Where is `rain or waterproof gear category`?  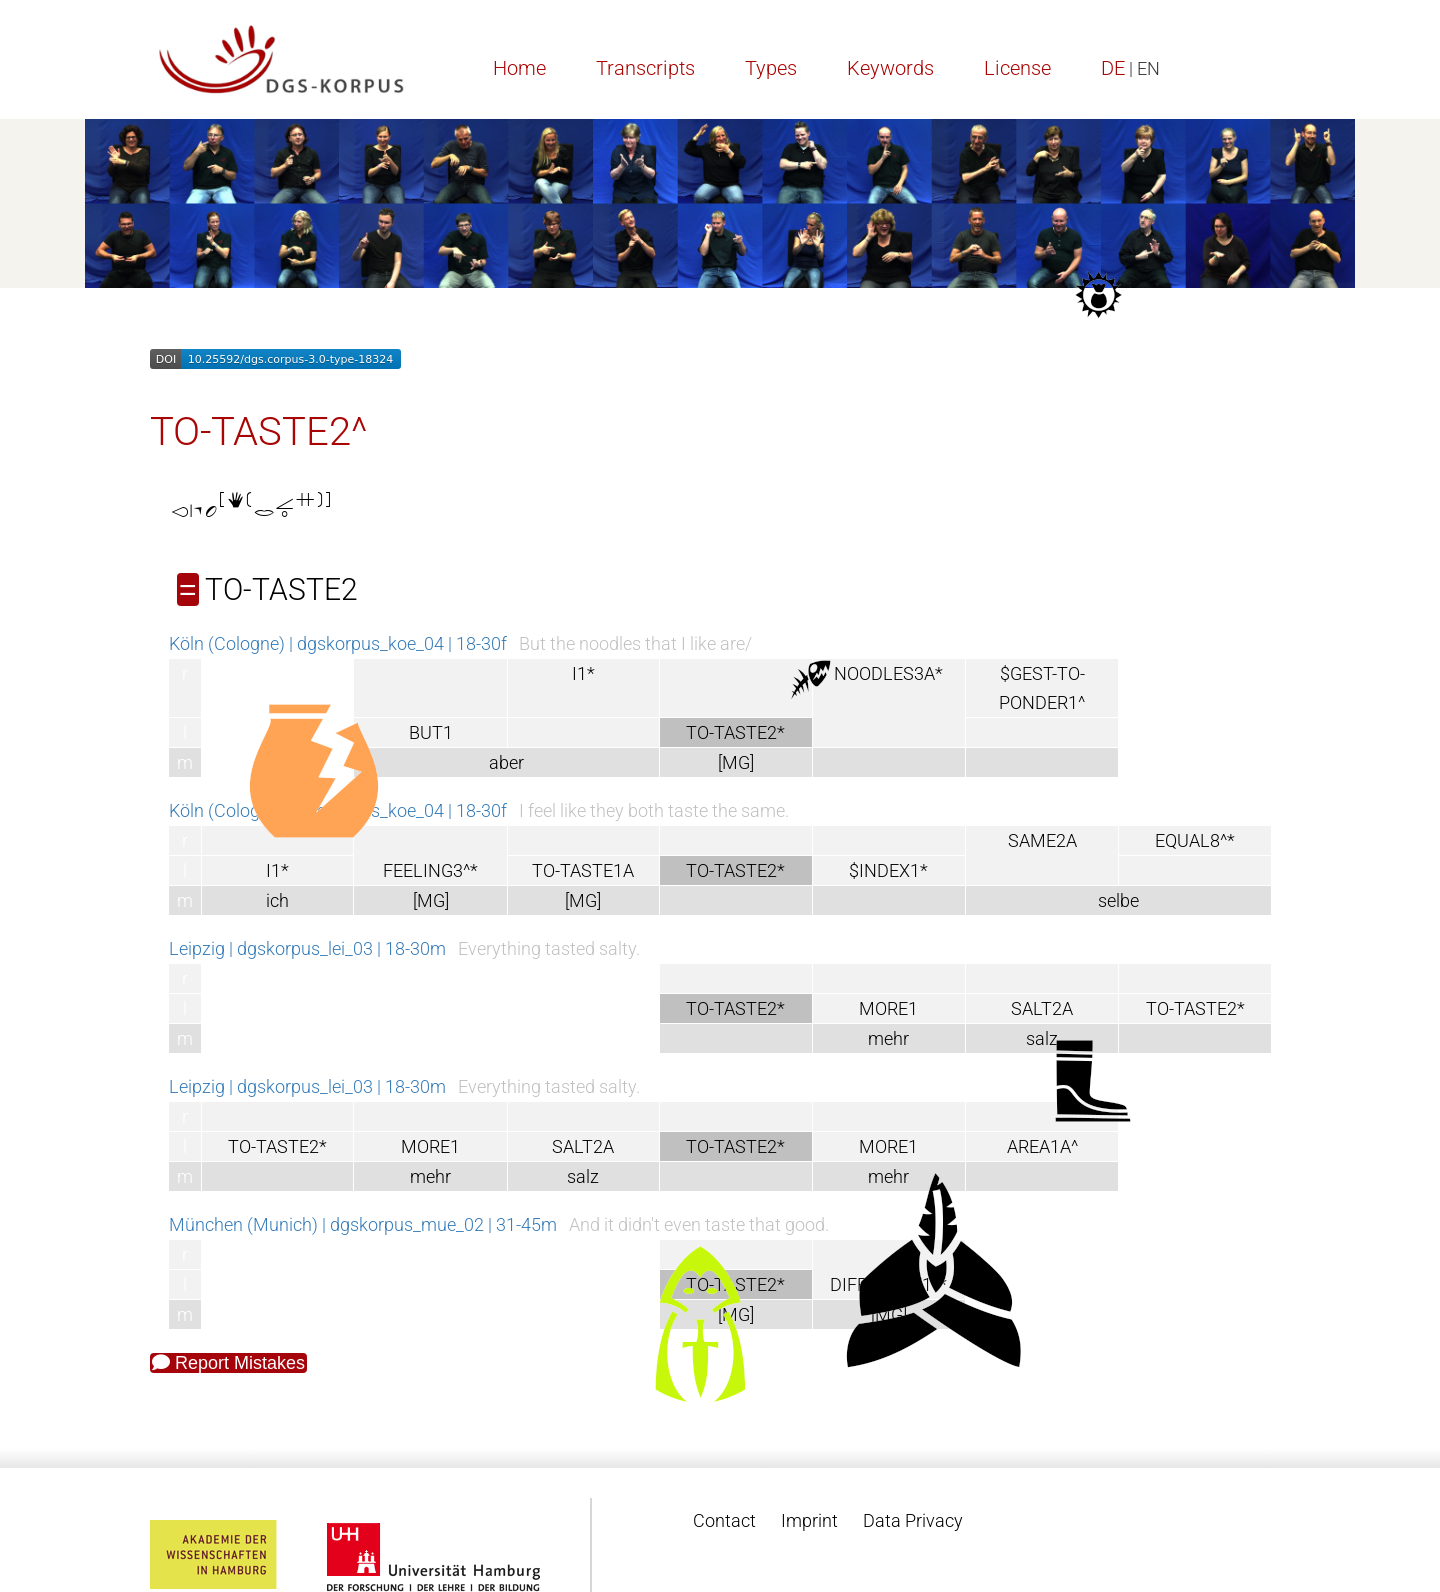 rain or waterproof gear category is located at coordinates (1093, 1081).